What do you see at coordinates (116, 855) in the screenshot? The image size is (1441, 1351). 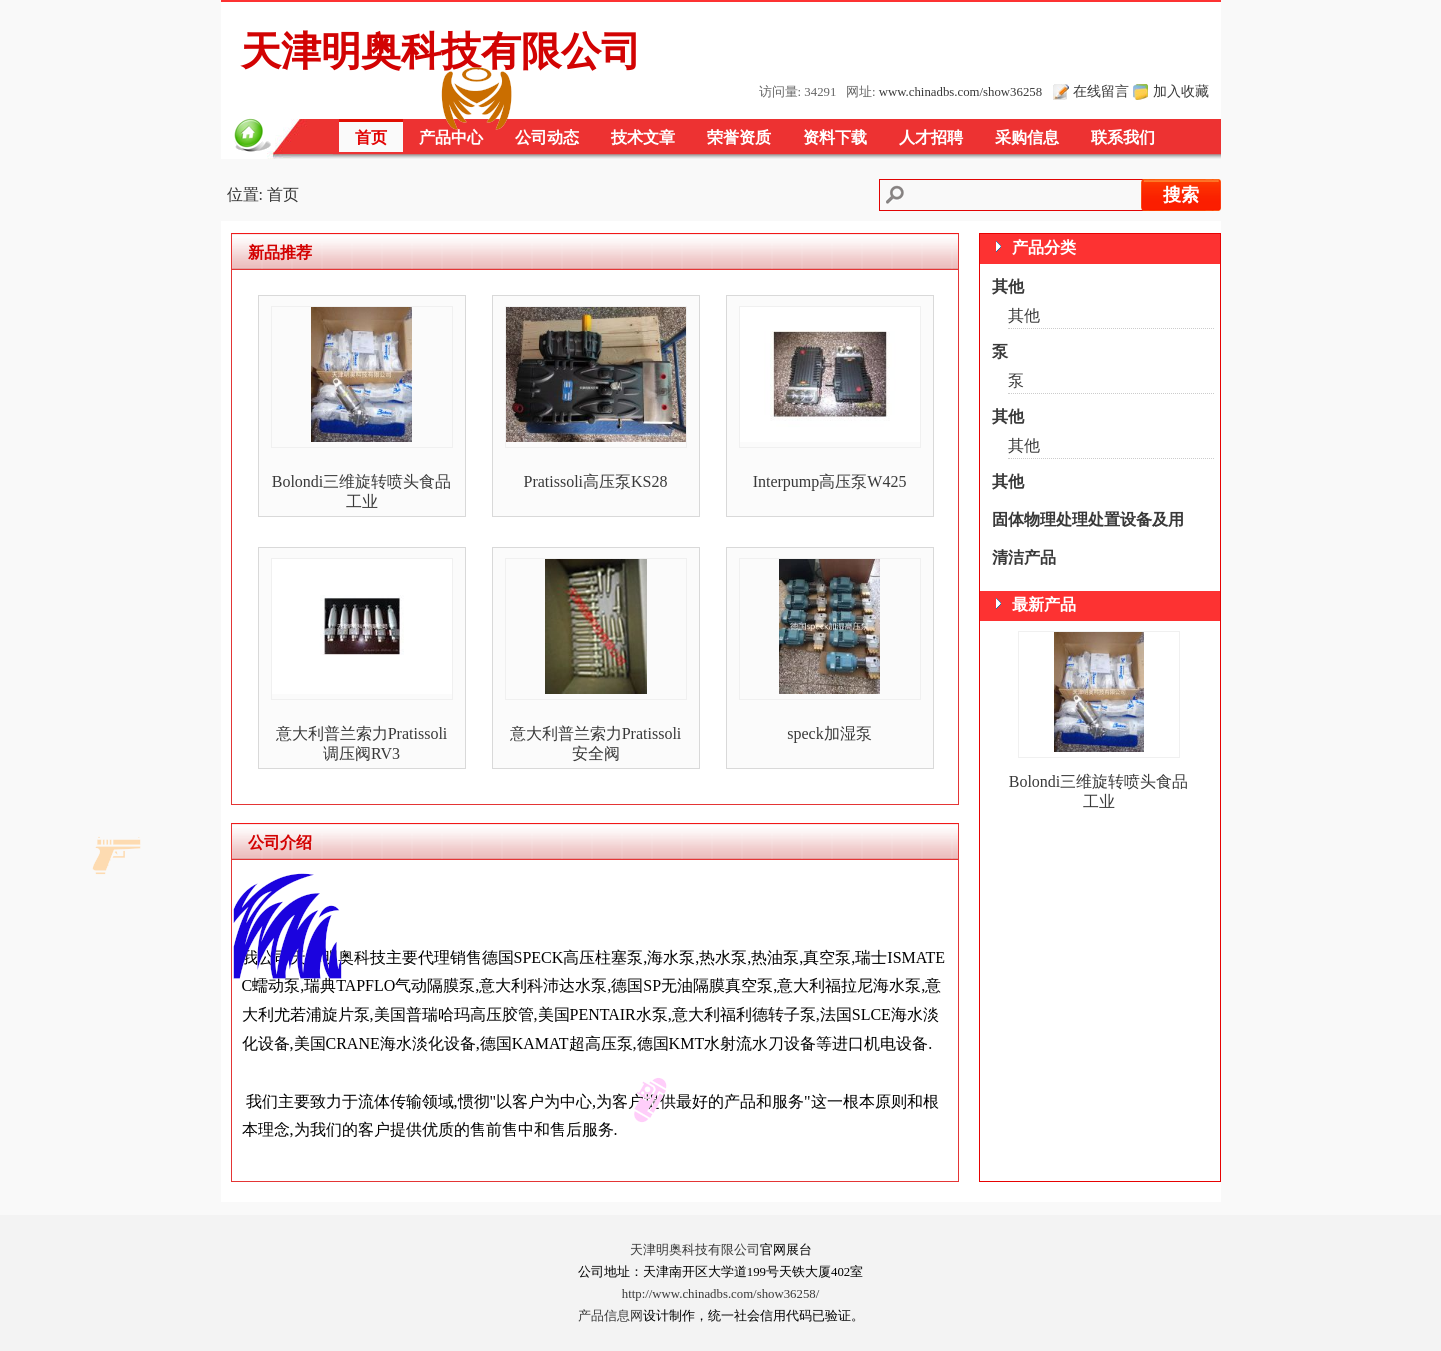 I see `access weapons inventory in game` at bounding box center [116, 855].